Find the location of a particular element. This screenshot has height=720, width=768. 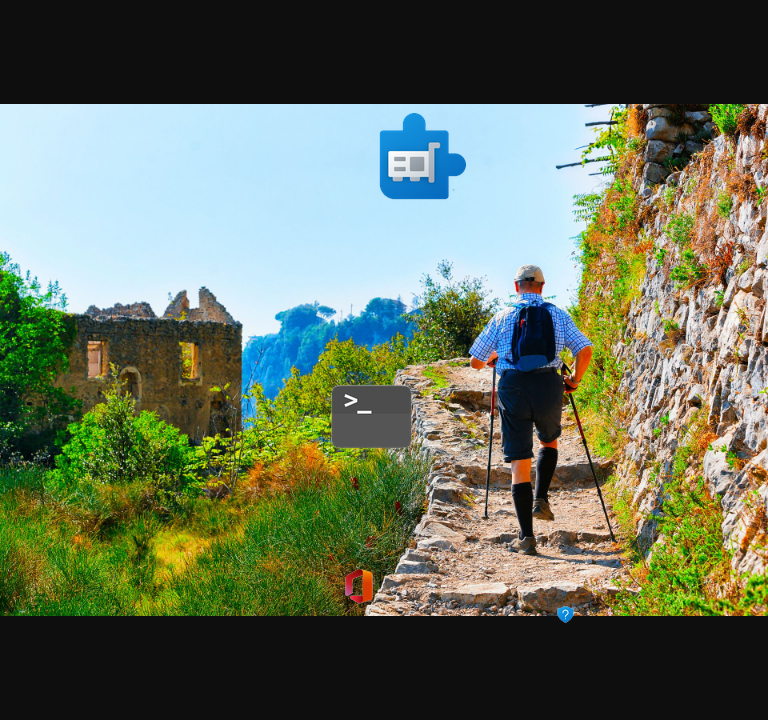

access help and support resources is located at coordinates (565, 614).